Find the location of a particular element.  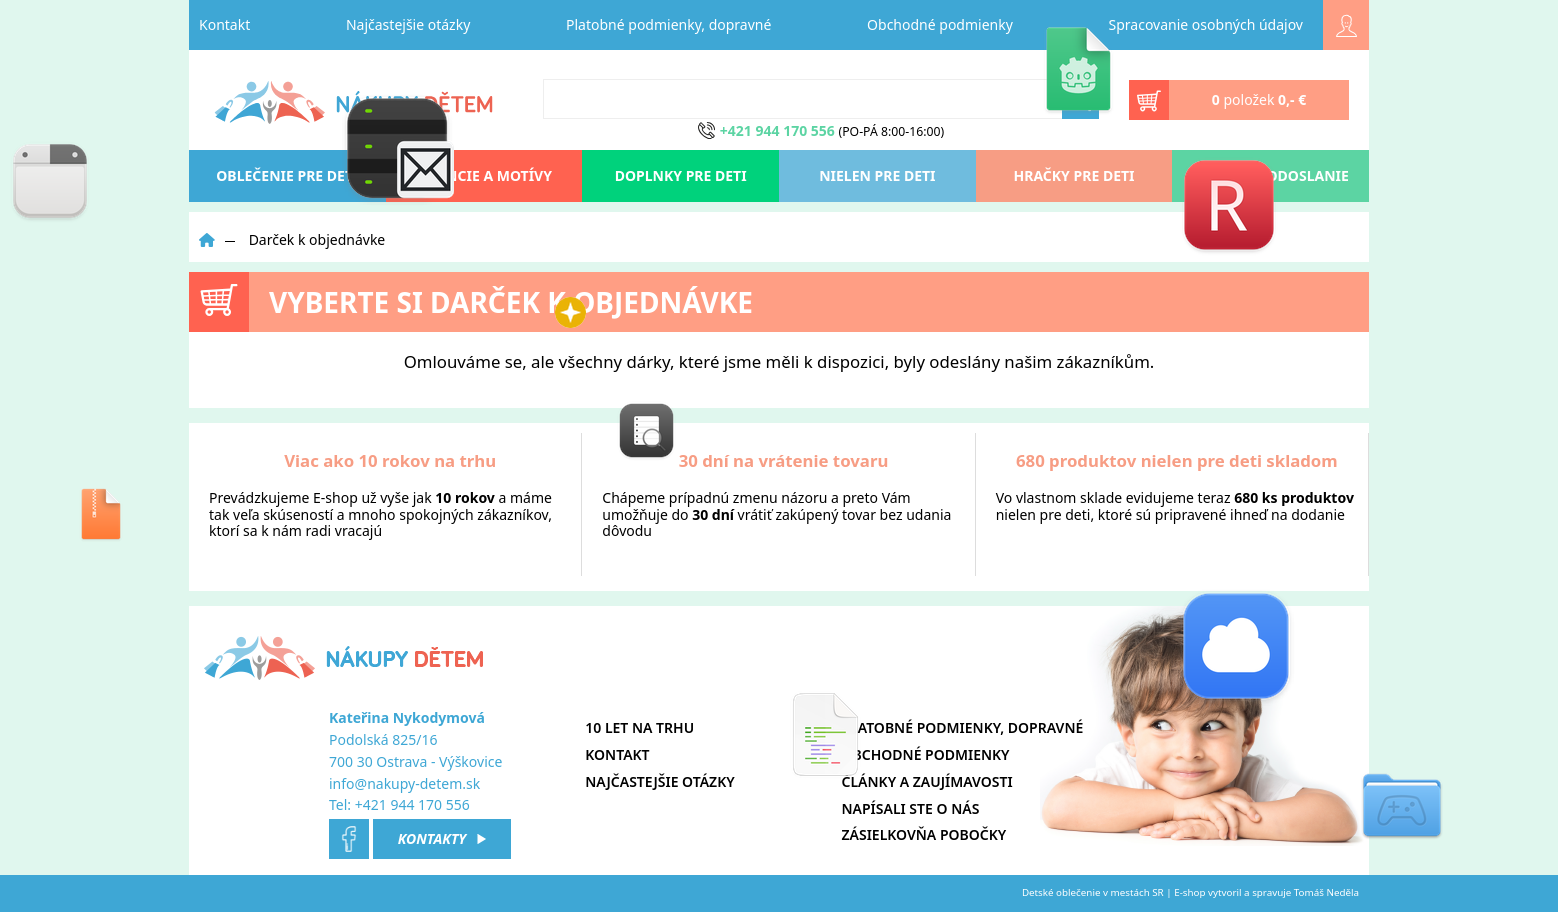

view system logs and activity history is located at coordinates (646, 430).